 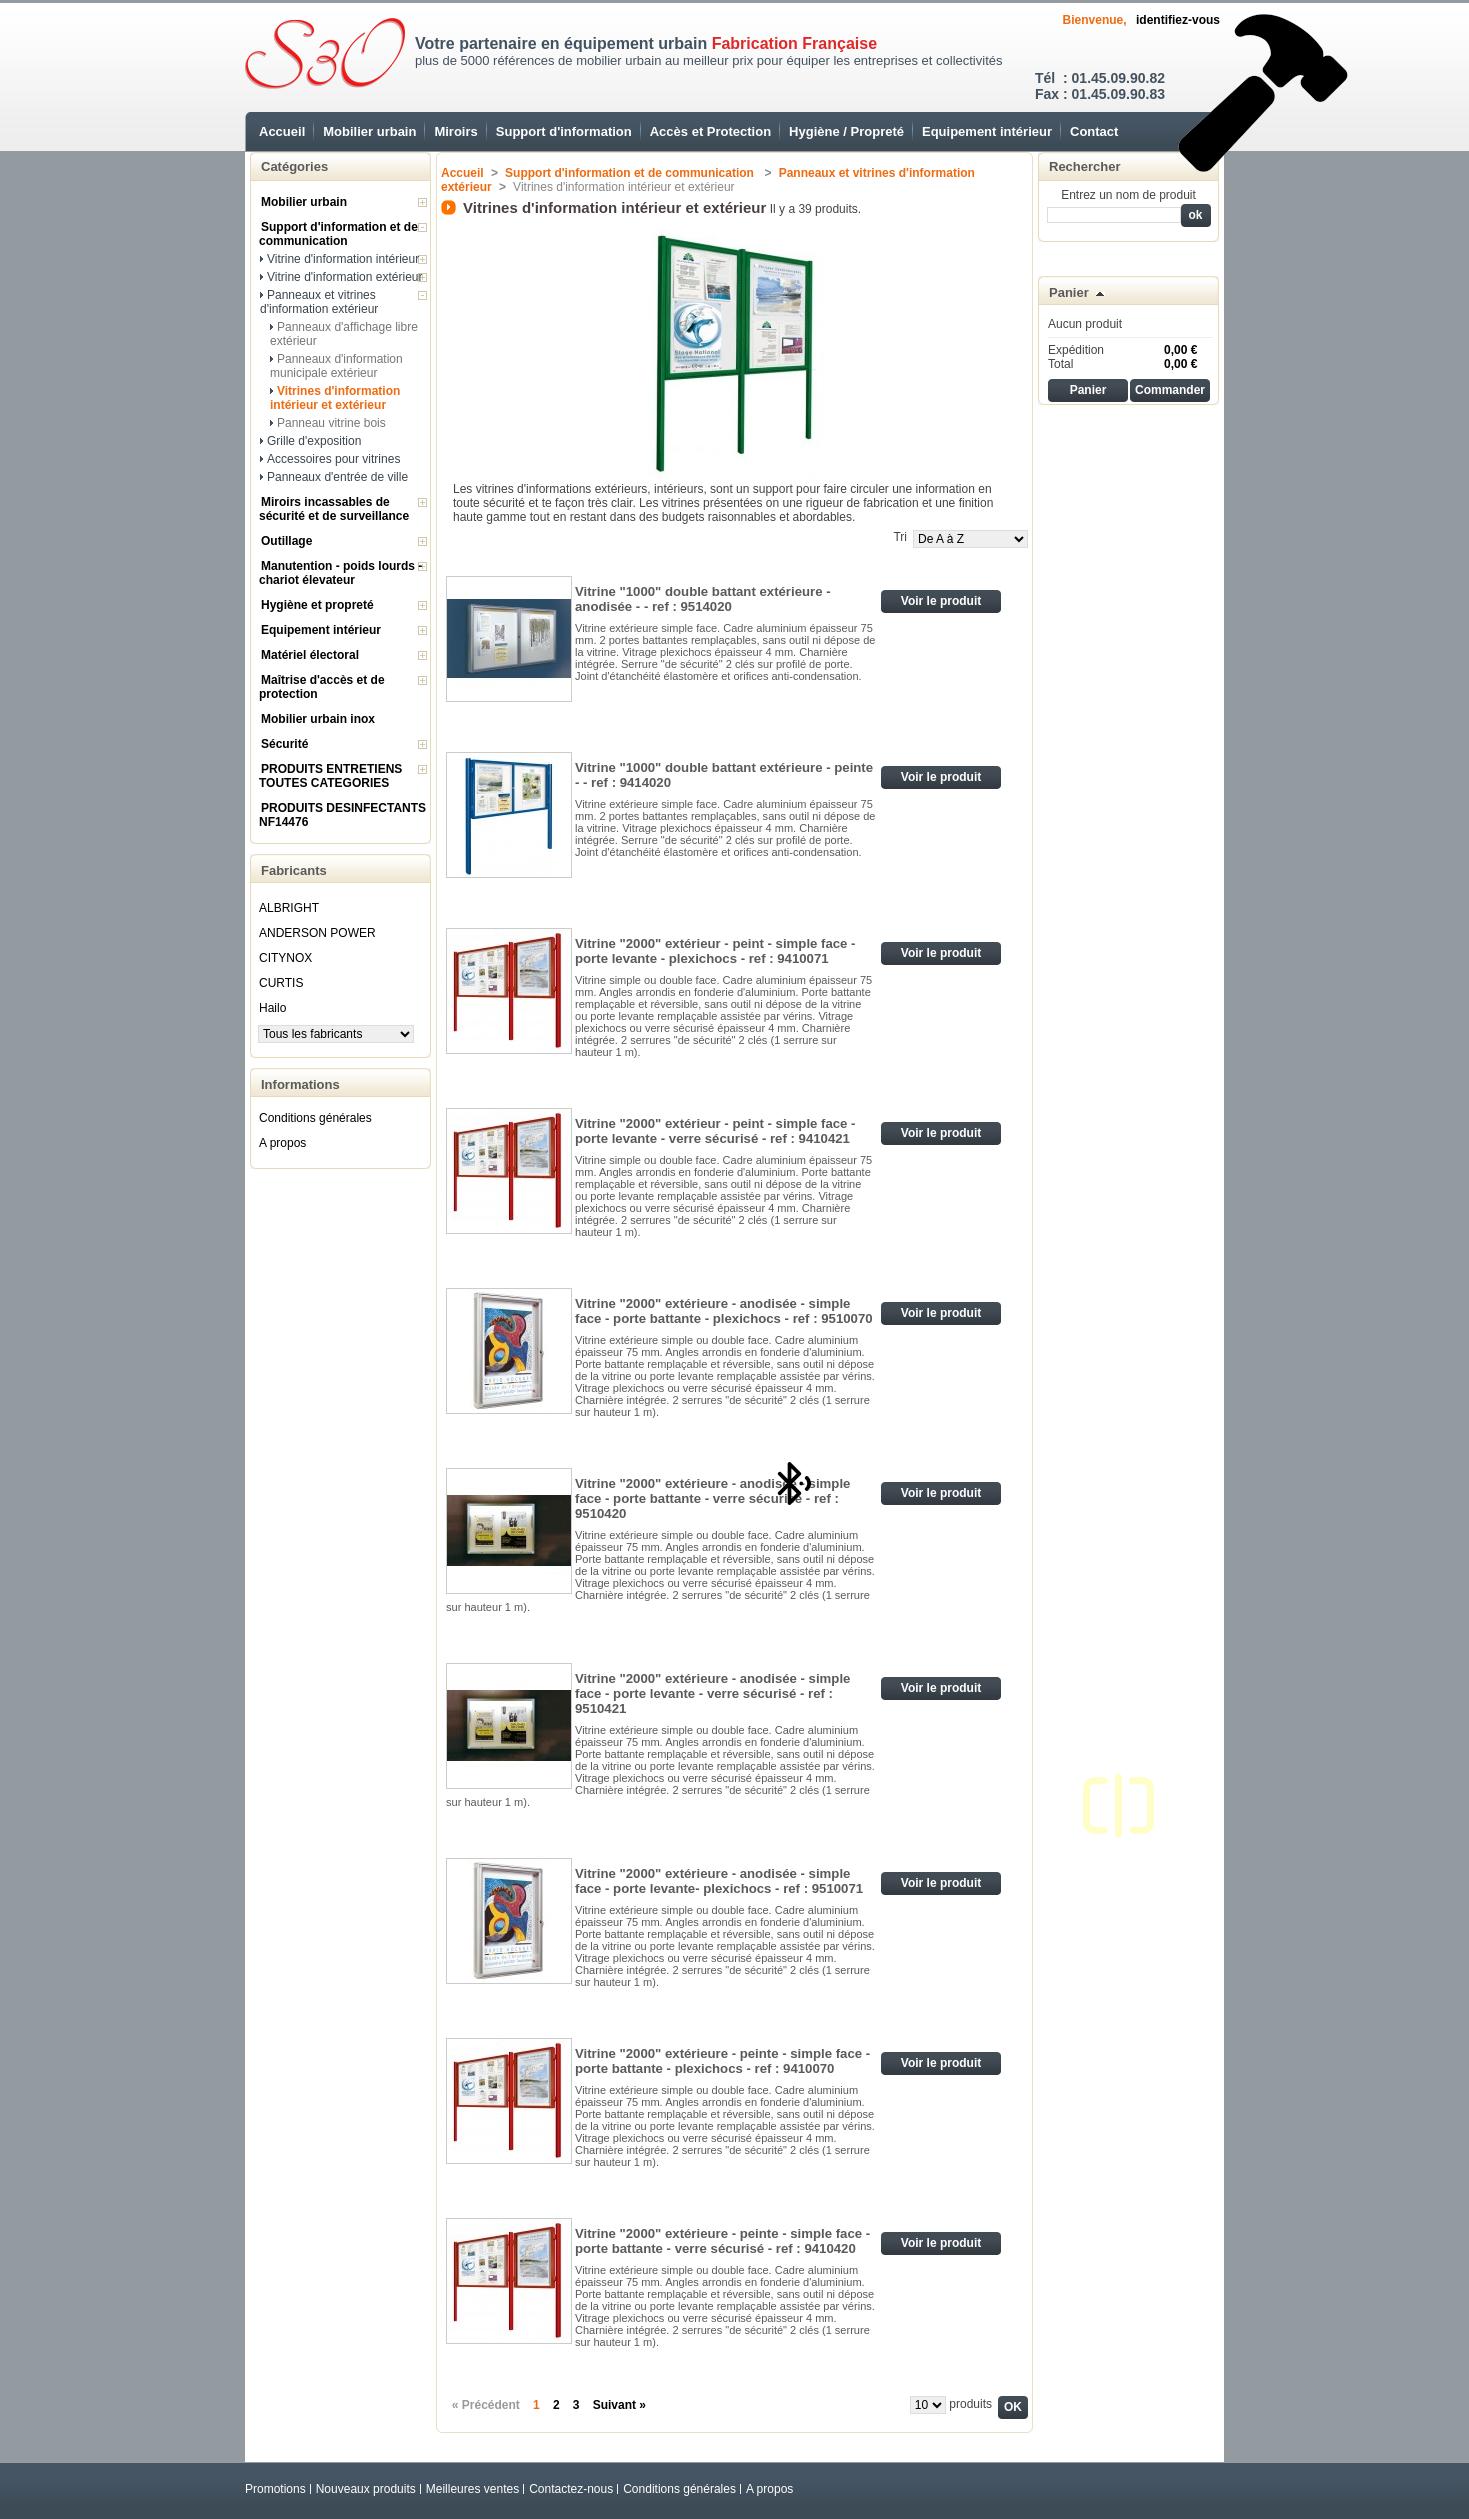 What do you see at coordinates (789, 1483) in the screenshot?
I see `searching for nearby bluetooth devices` at bounding box center [789, 1483].